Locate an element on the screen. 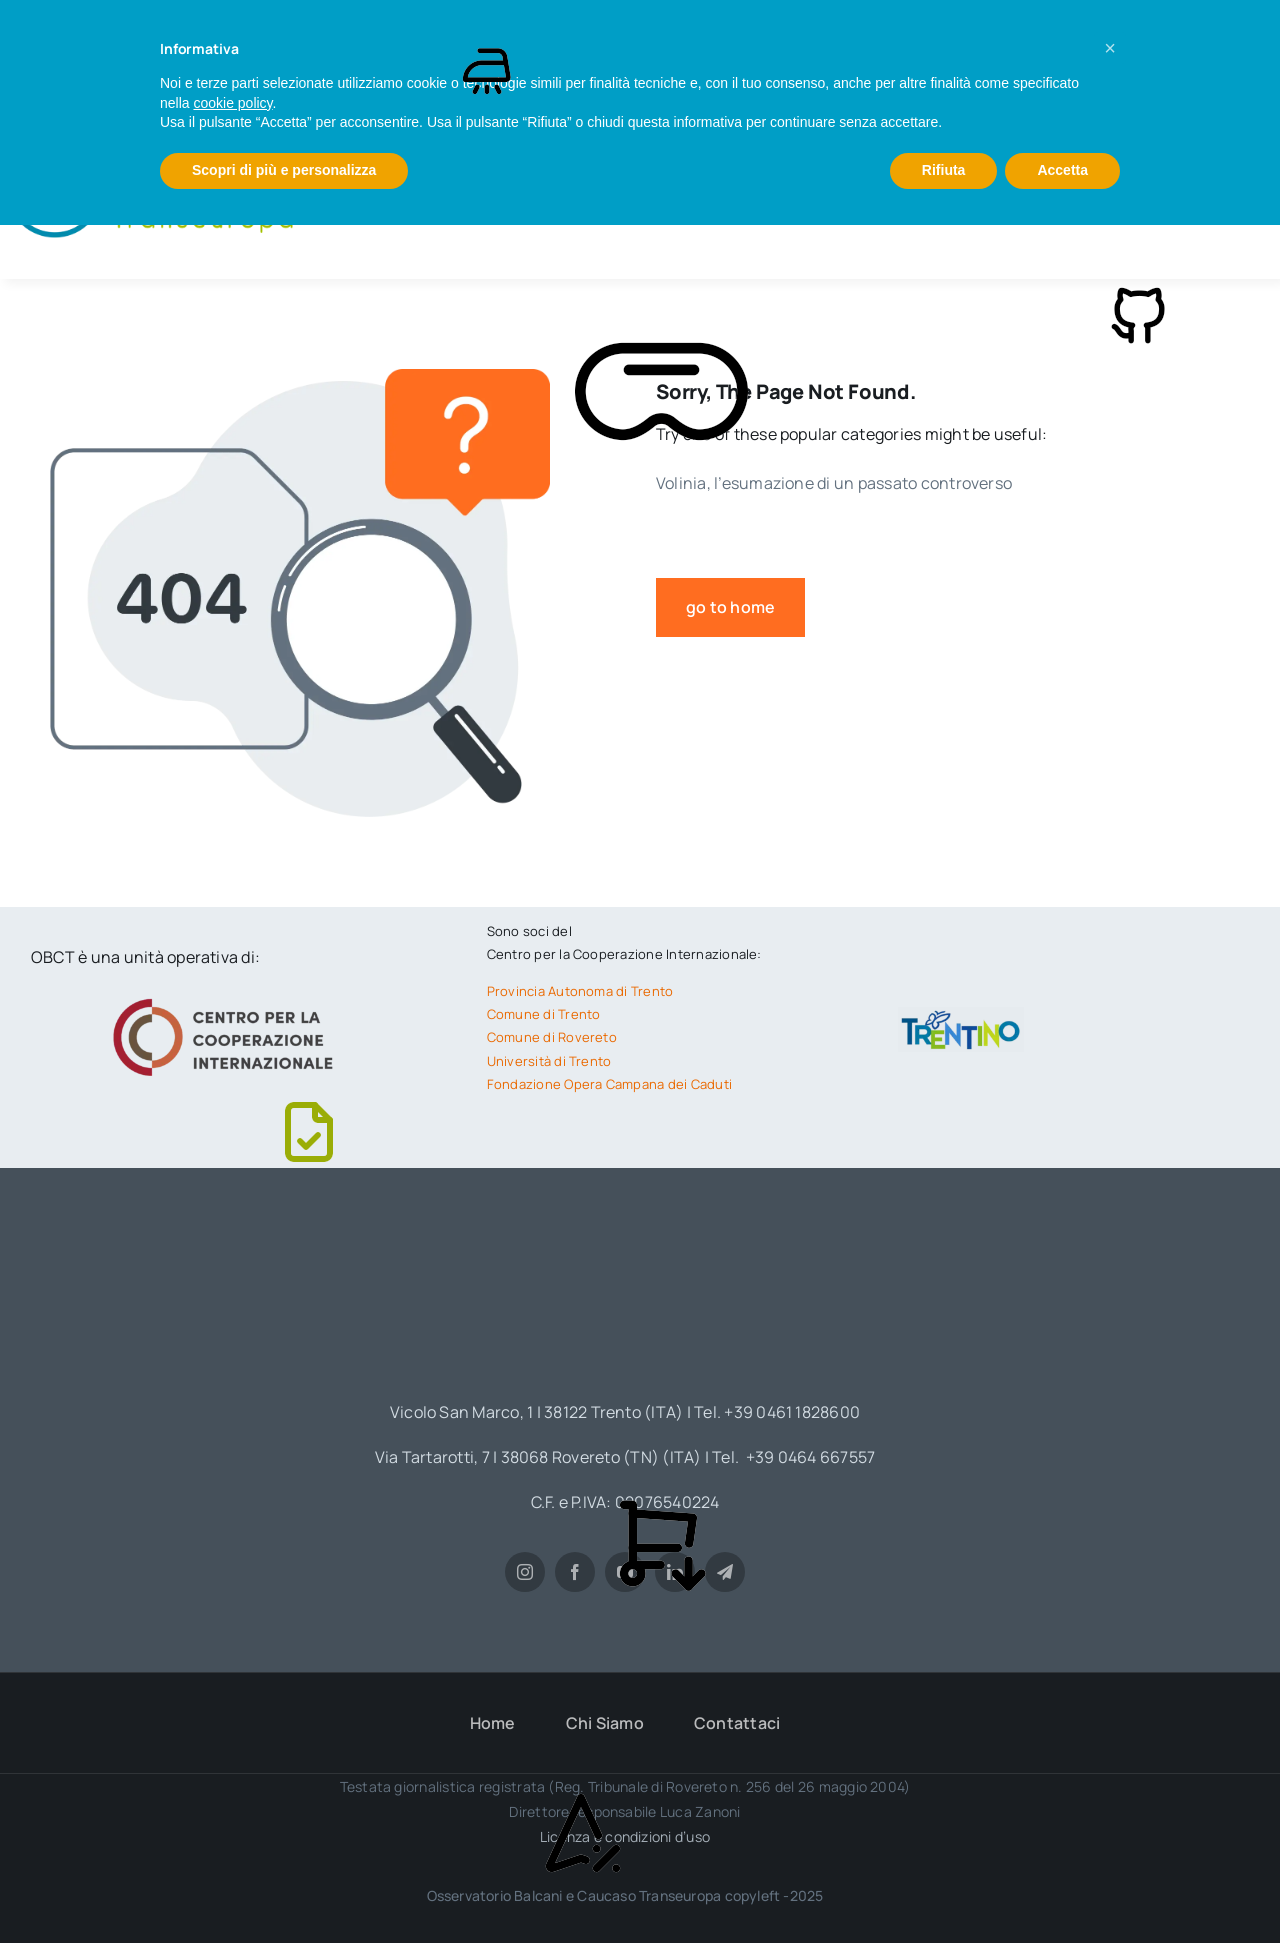 The width and height of the screenshot is (1280, 1944). view discounted or sale locations nearby is located at coordinates (581, 1833).